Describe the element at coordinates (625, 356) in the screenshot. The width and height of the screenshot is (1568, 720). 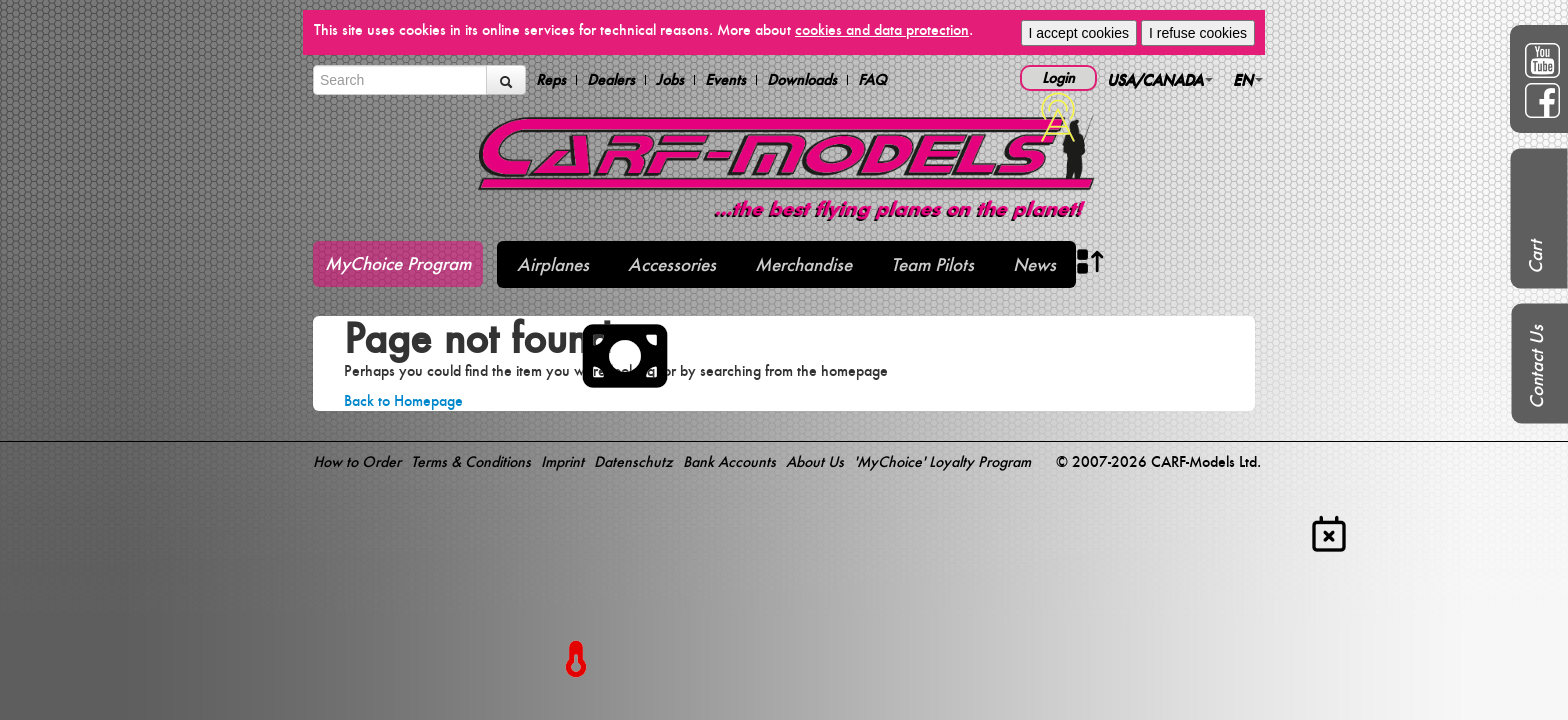
I see `view payment or billing information` at that location.